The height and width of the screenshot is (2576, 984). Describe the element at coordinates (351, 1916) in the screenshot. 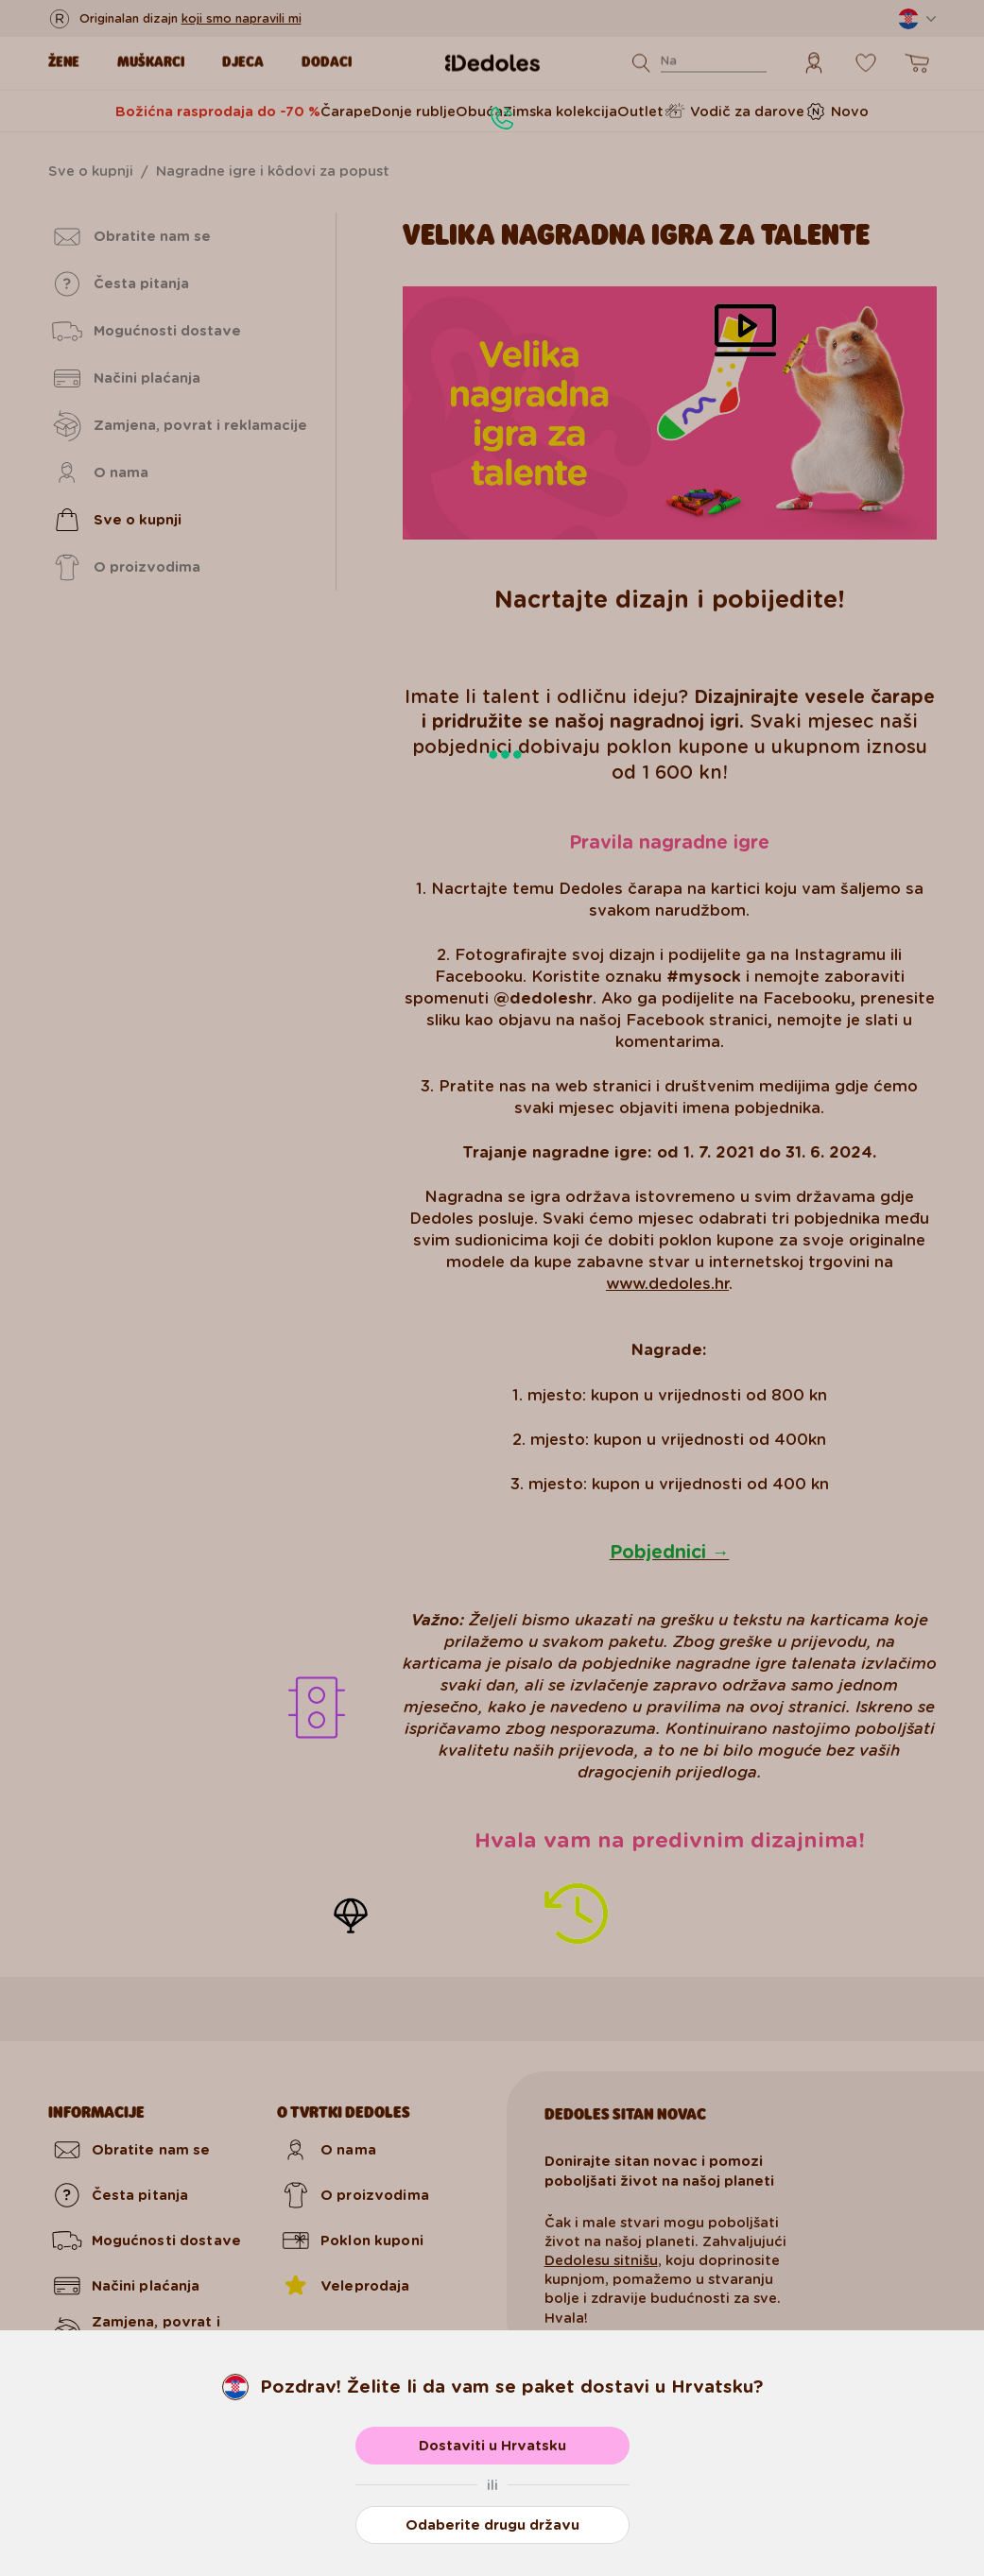

I see `access emergency or backup options` at that location.